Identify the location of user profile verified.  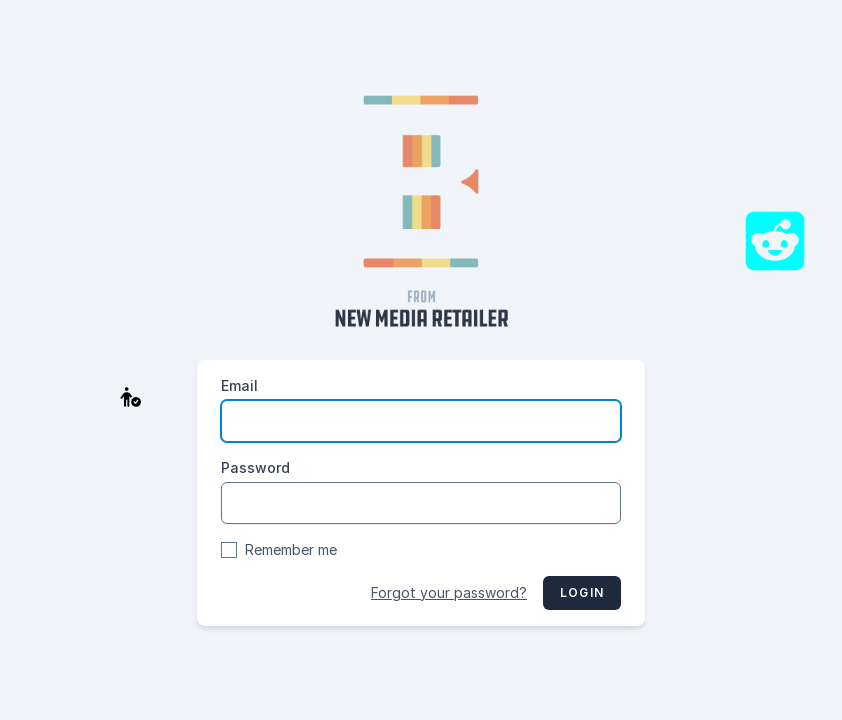
(130, 397).